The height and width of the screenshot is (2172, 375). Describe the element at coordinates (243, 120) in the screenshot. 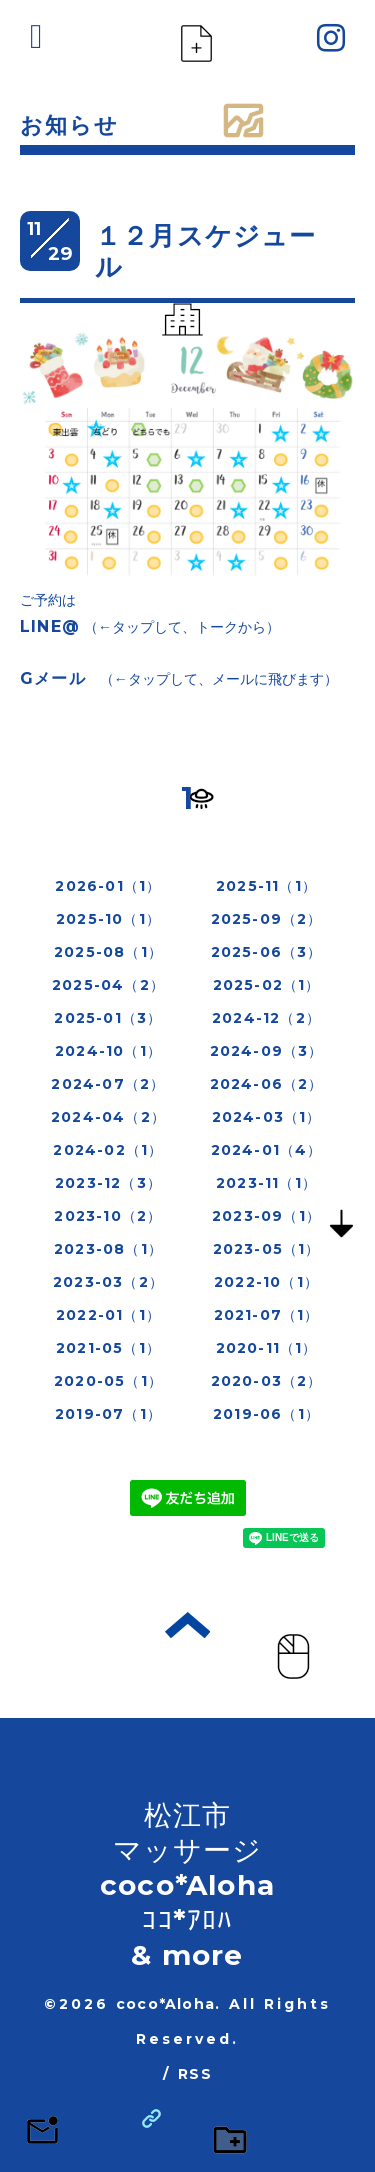

I see `indicates a broken or corrupted image file` at that location.